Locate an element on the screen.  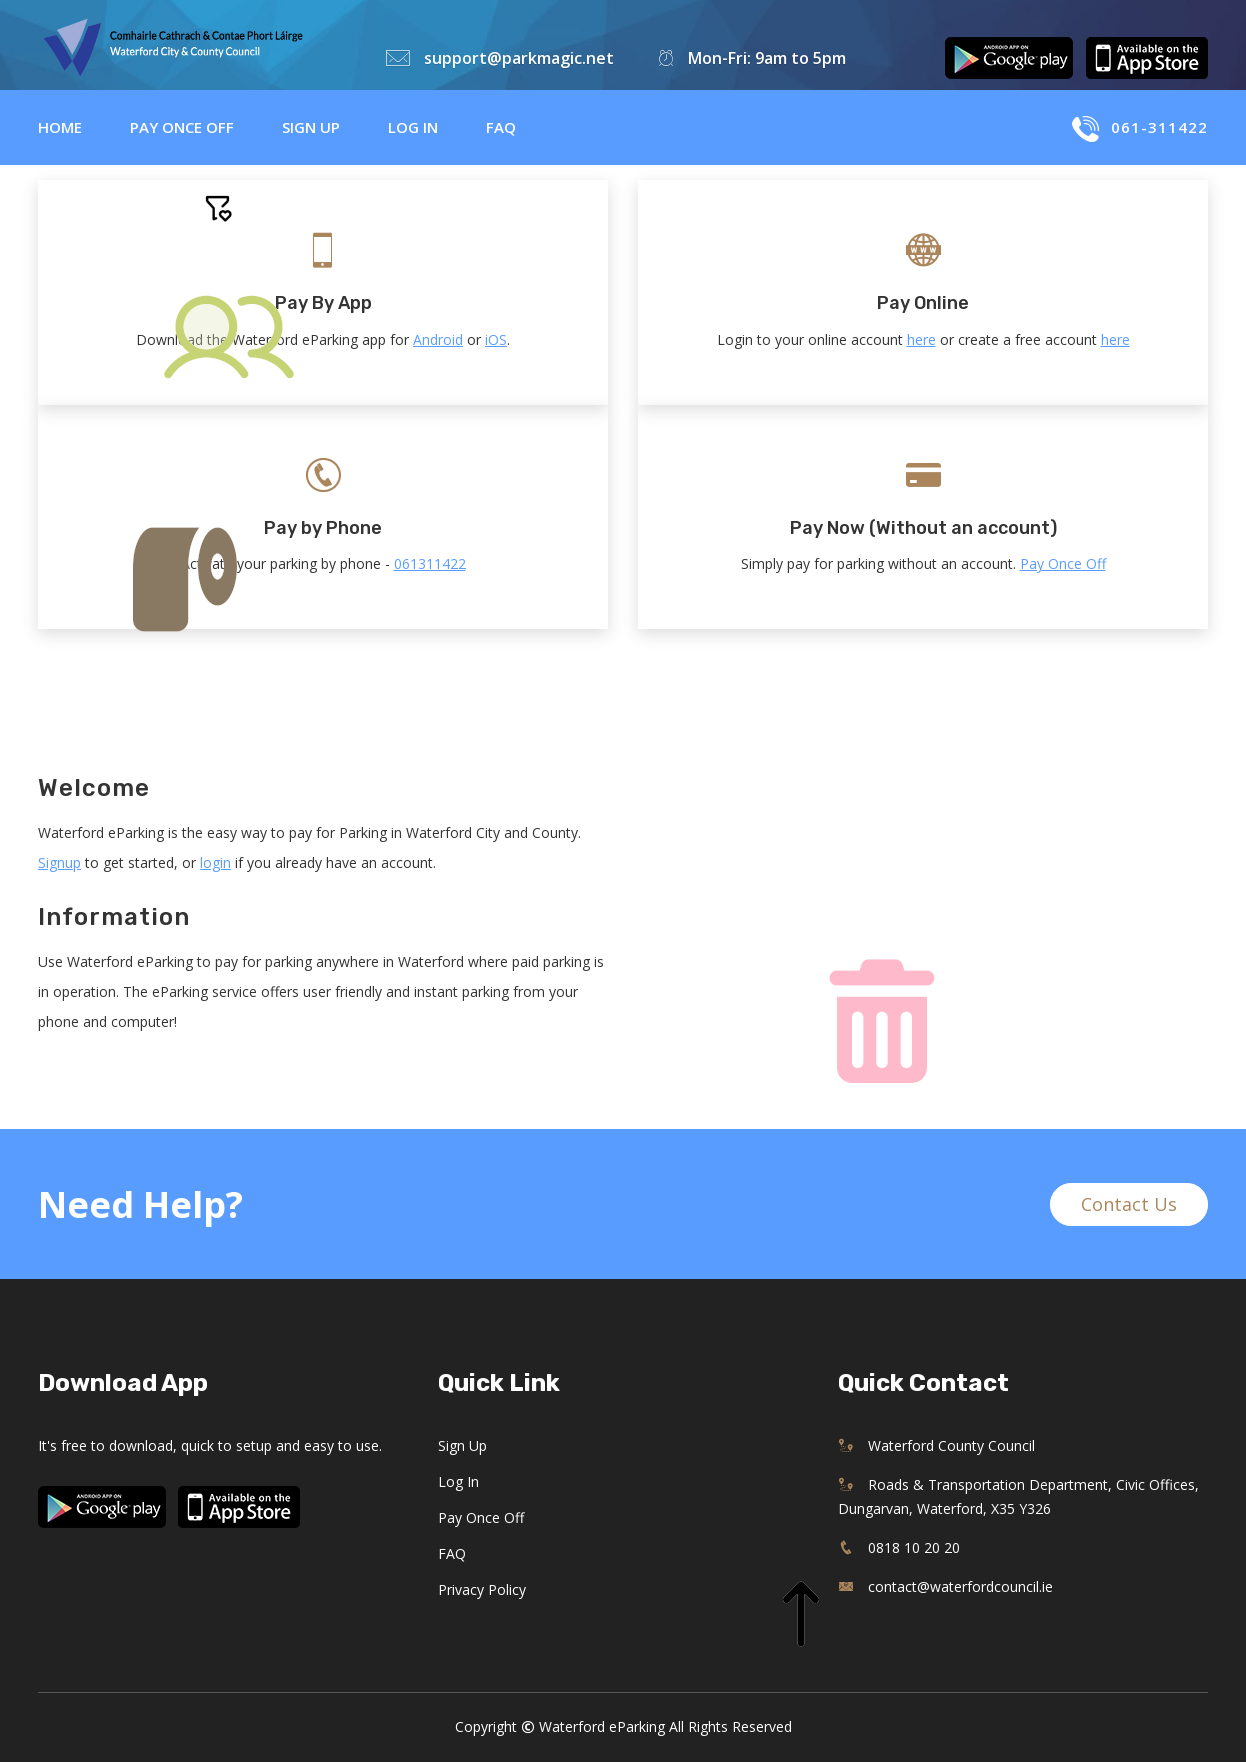
indicates restroom or bathroom location is located at coordinates (185, 573).